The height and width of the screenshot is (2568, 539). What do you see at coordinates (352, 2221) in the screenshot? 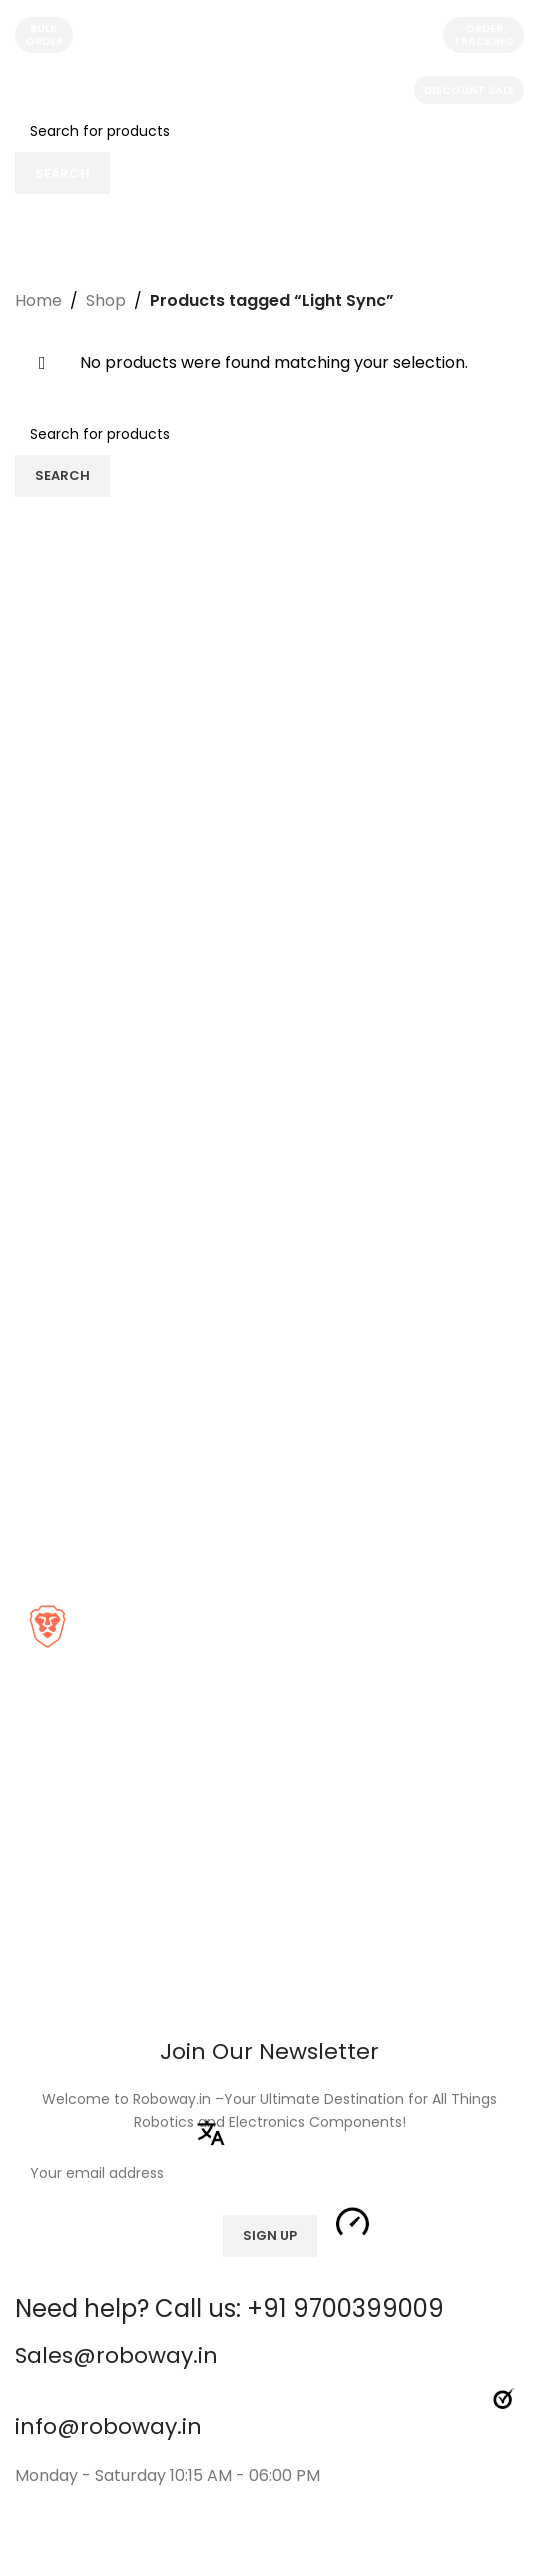
I see `open the Speedtest app` at bounding box center [352, 2221].